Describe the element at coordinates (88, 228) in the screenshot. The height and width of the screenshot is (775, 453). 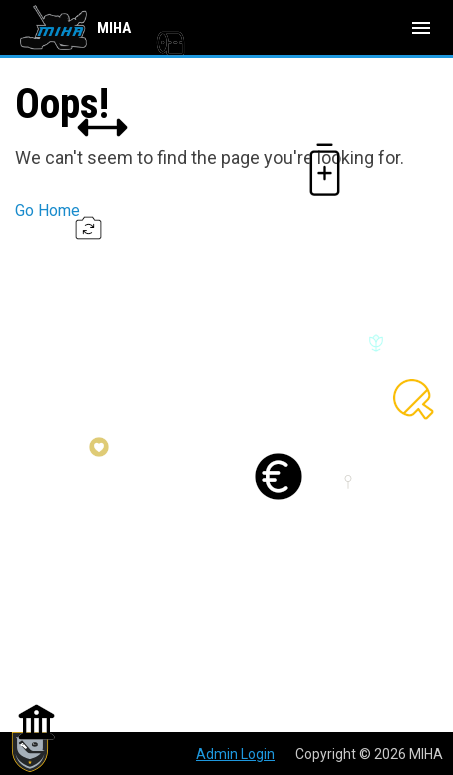
I see `switch between front and rear camera` at that location.